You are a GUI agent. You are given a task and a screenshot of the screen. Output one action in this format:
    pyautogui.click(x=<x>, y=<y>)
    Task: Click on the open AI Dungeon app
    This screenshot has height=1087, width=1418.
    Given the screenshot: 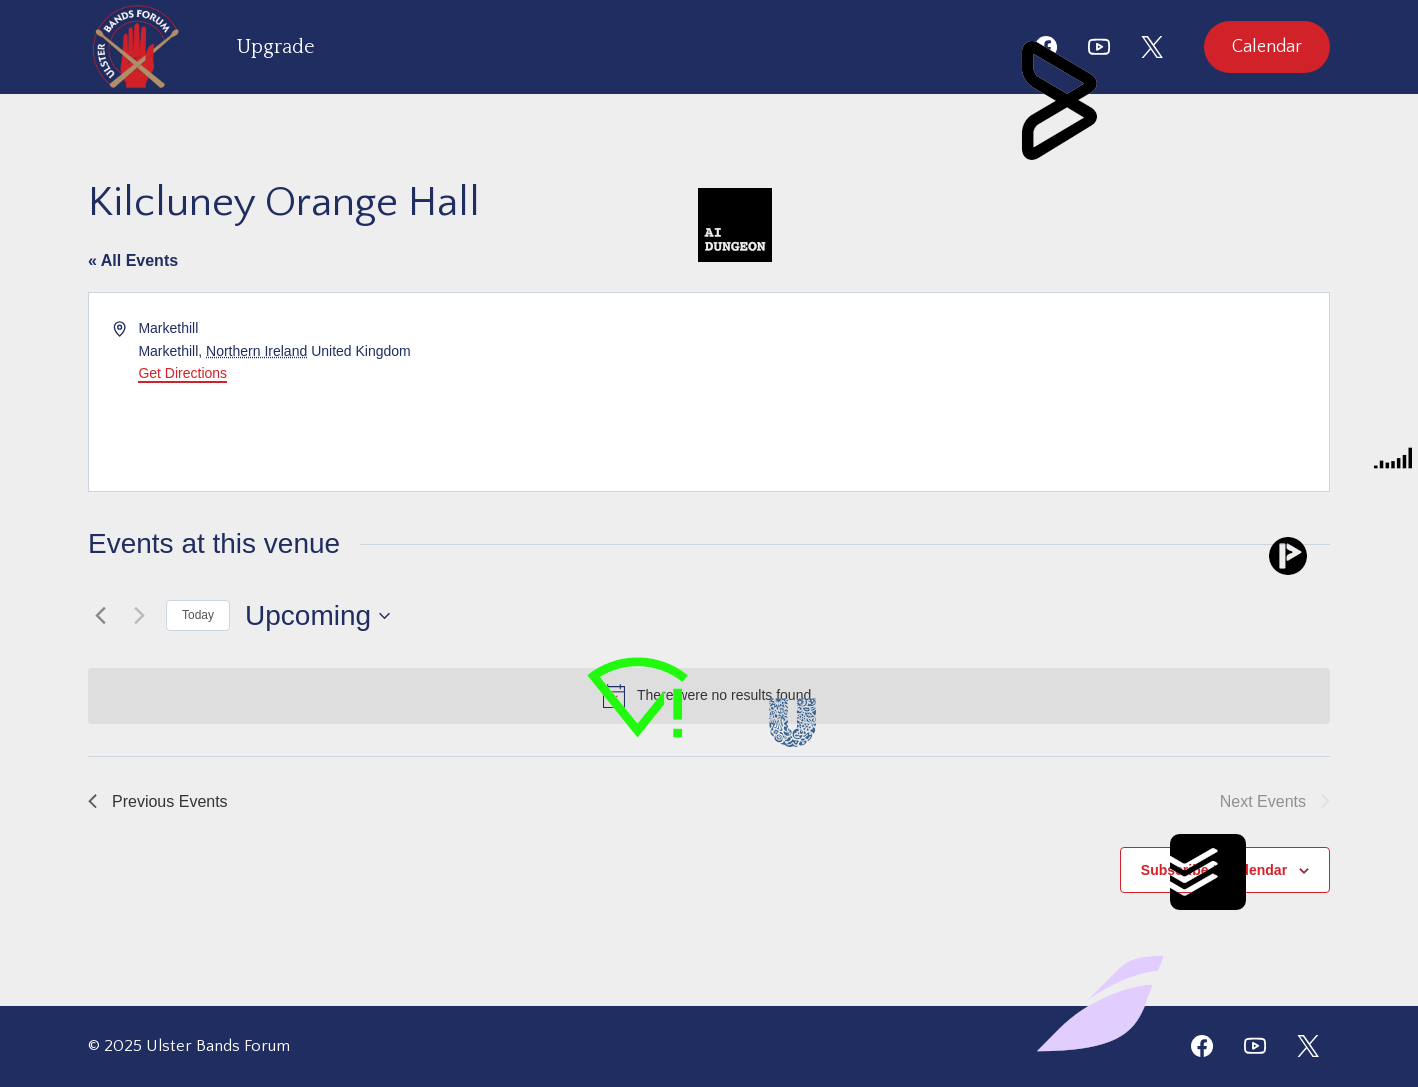 What is the action you would take?
    pyautogui.click(x=735, y=225)
    